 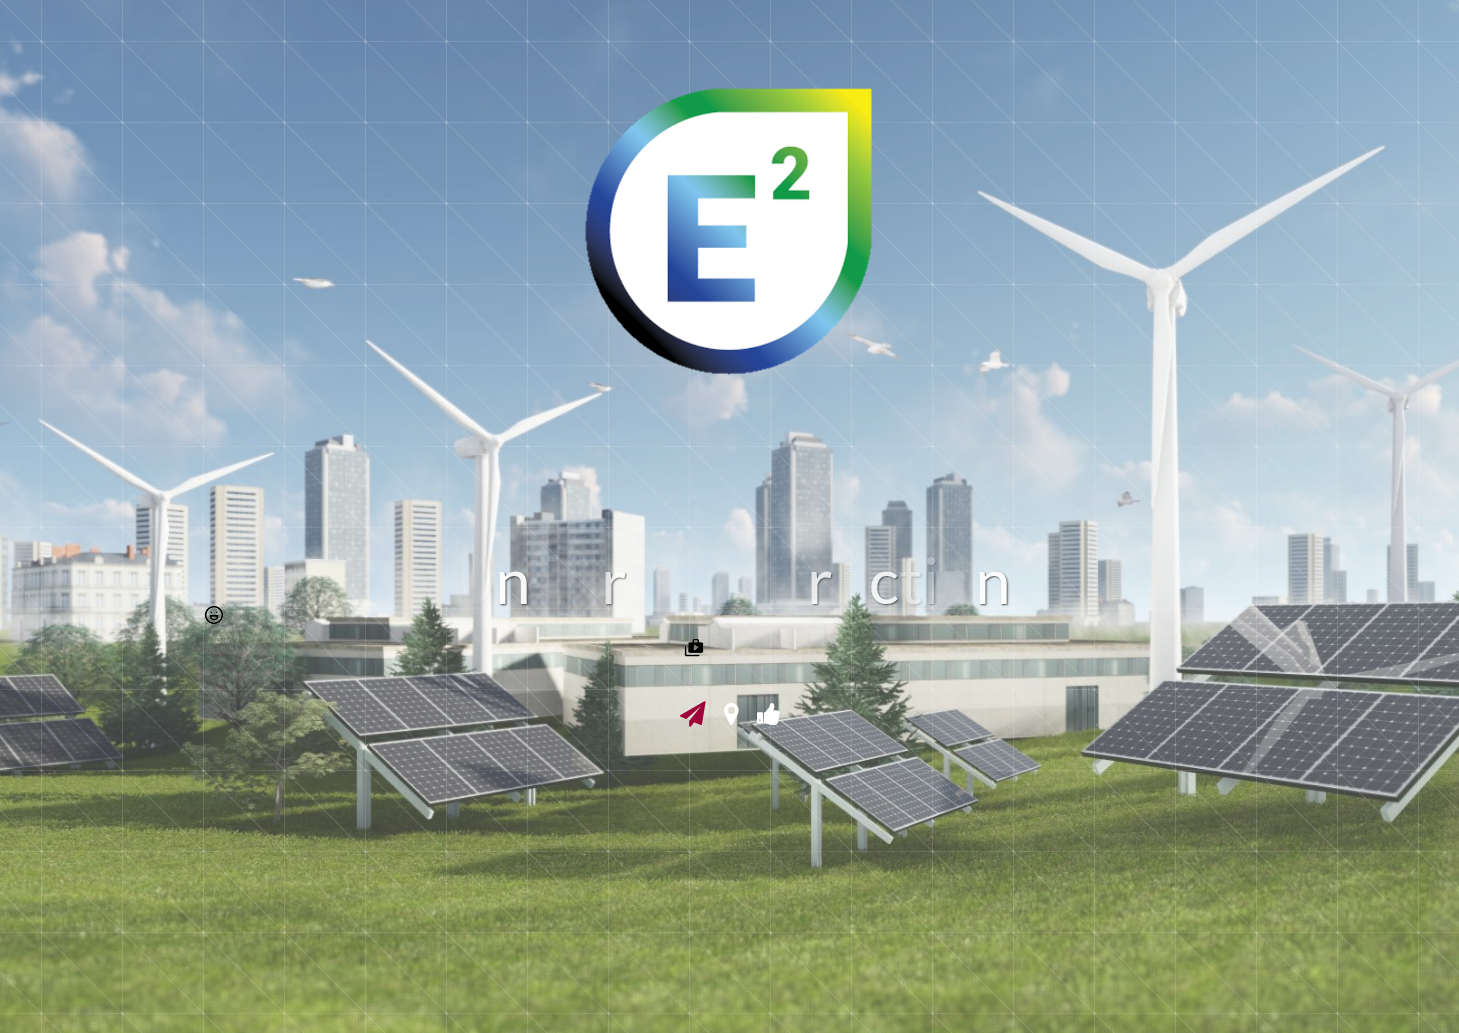 What do you see at coordinates (214, 615) in the screenshot?
I see `rate your experience as positive` at bounding box center [214, 615].